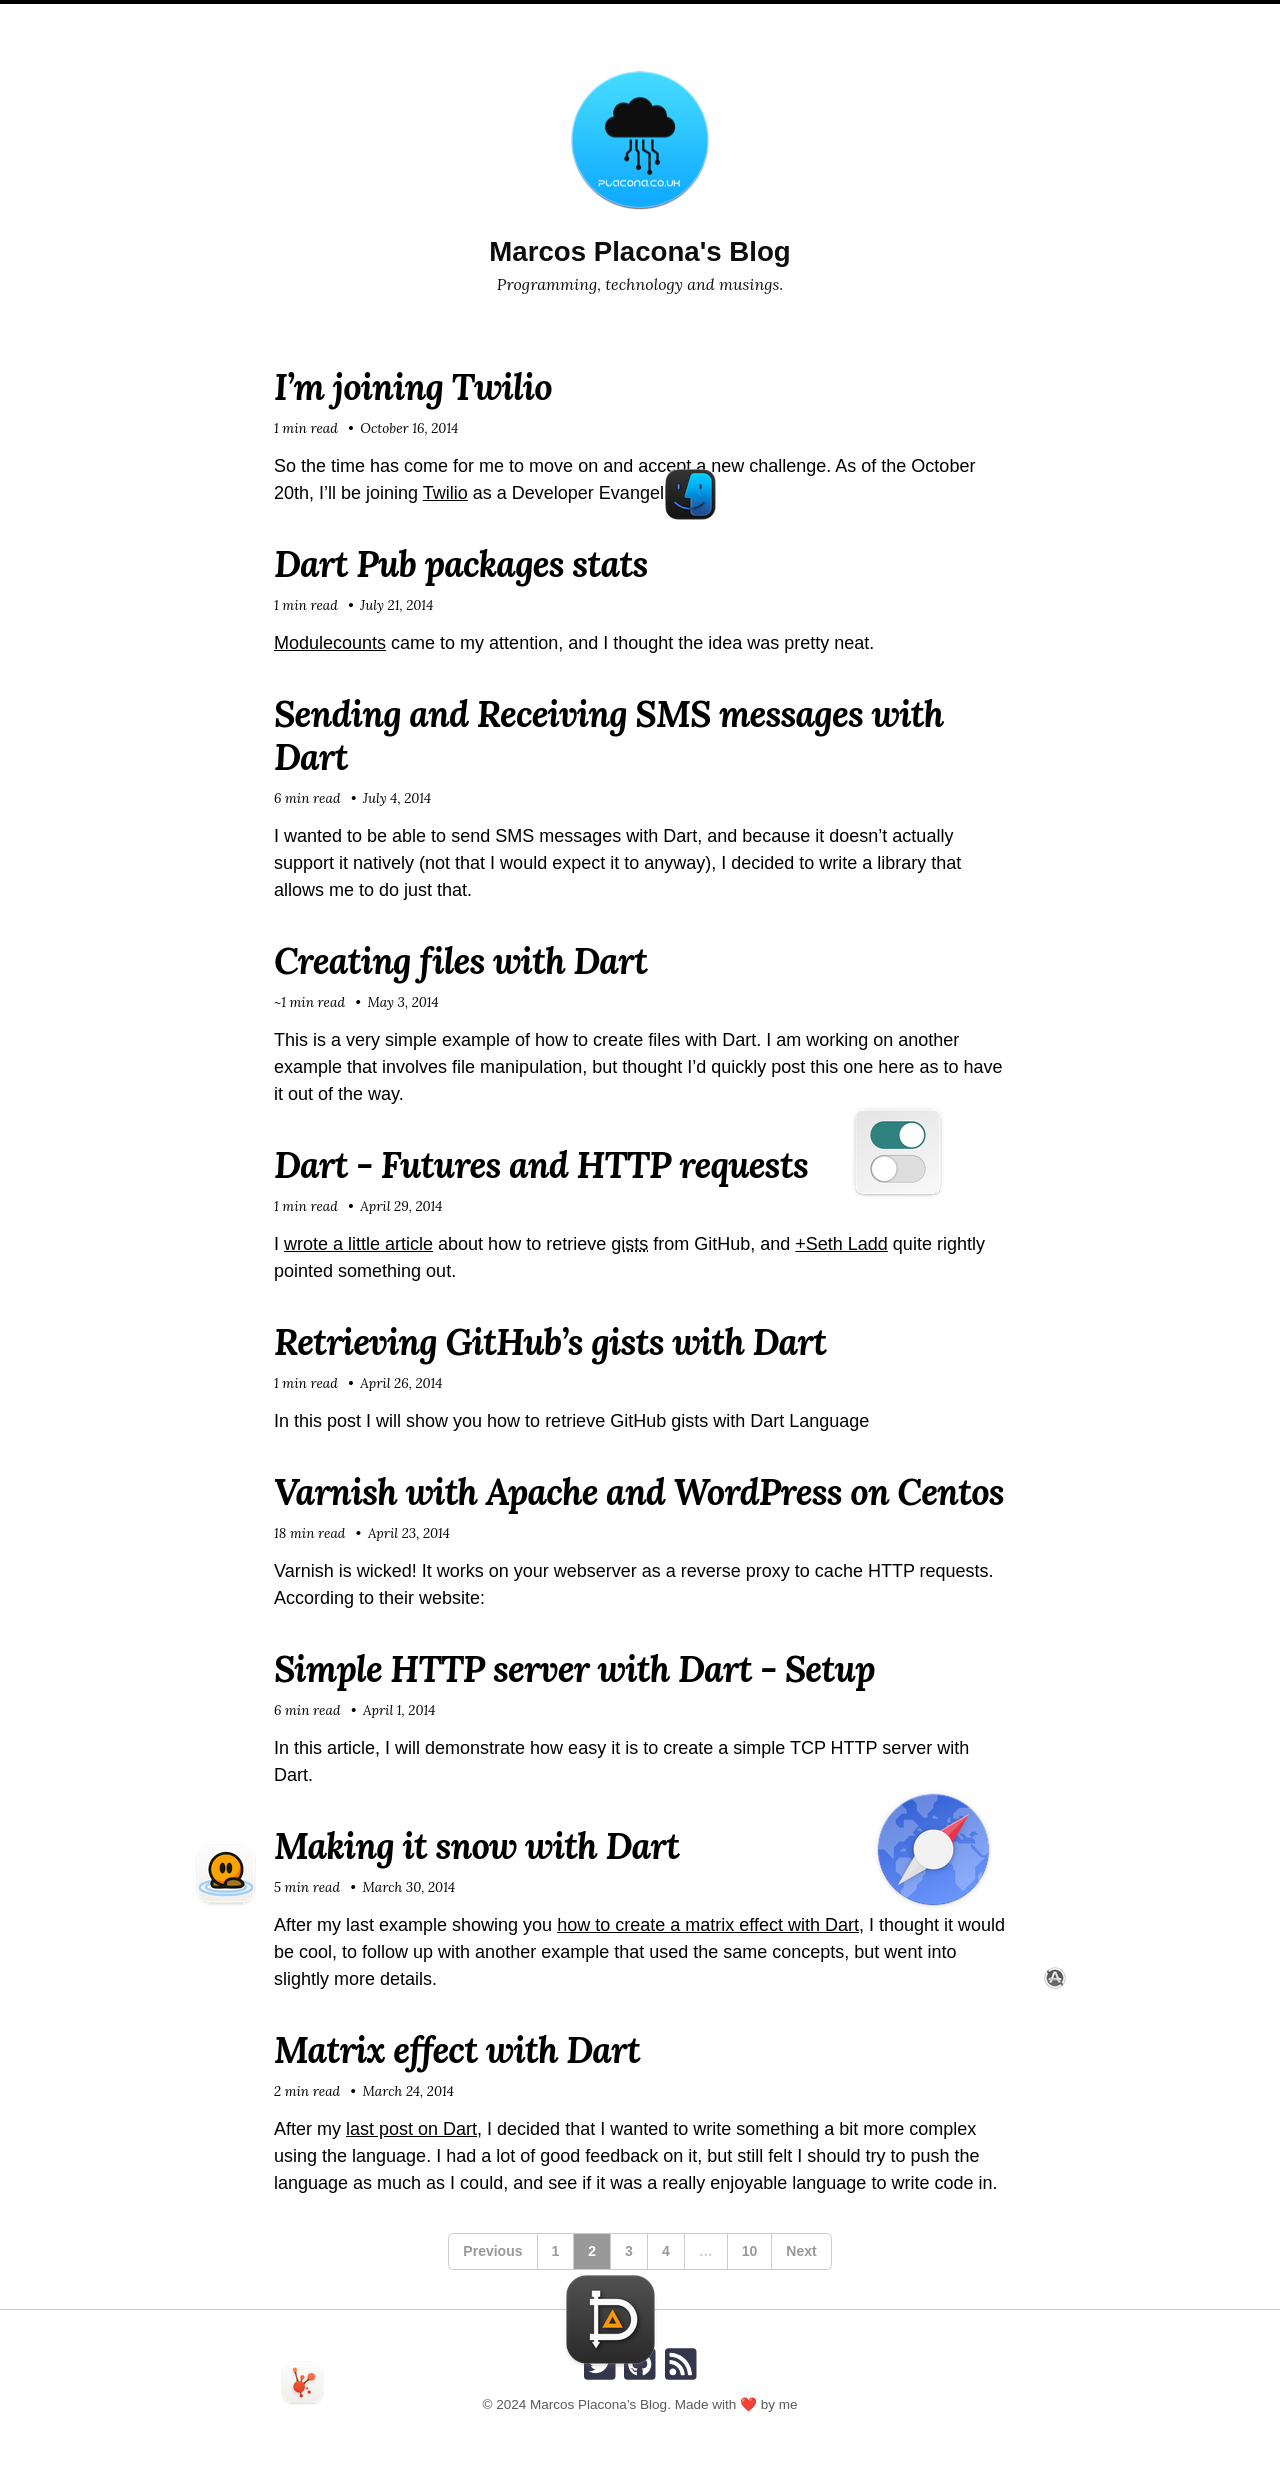 The image size is (1280, 2487). I want to click on launch visualvm application, so click(302, 2382).